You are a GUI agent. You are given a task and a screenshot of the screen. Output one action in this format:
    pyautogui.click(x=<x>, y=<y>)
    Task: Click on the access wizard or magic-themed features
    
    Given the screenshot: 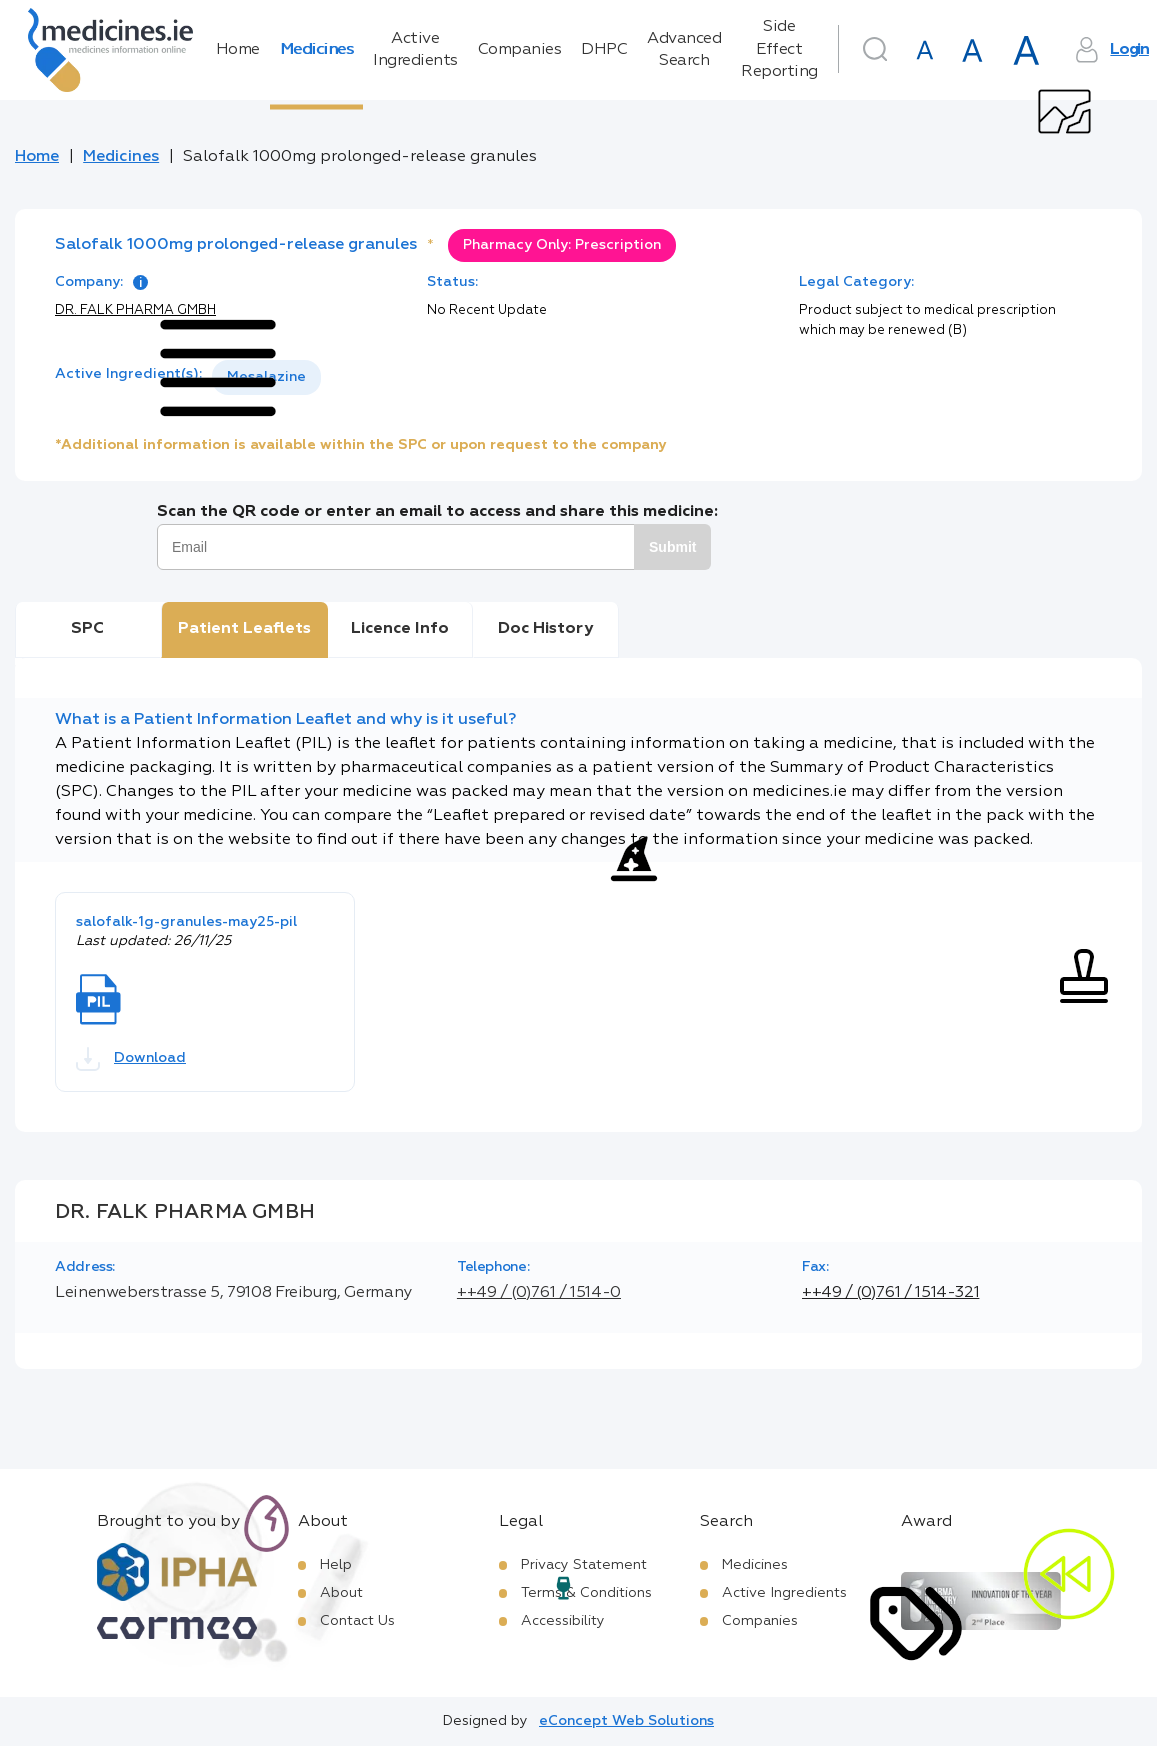 What is the action you would take?
    pyautogui.click(x=634, y=858)
    